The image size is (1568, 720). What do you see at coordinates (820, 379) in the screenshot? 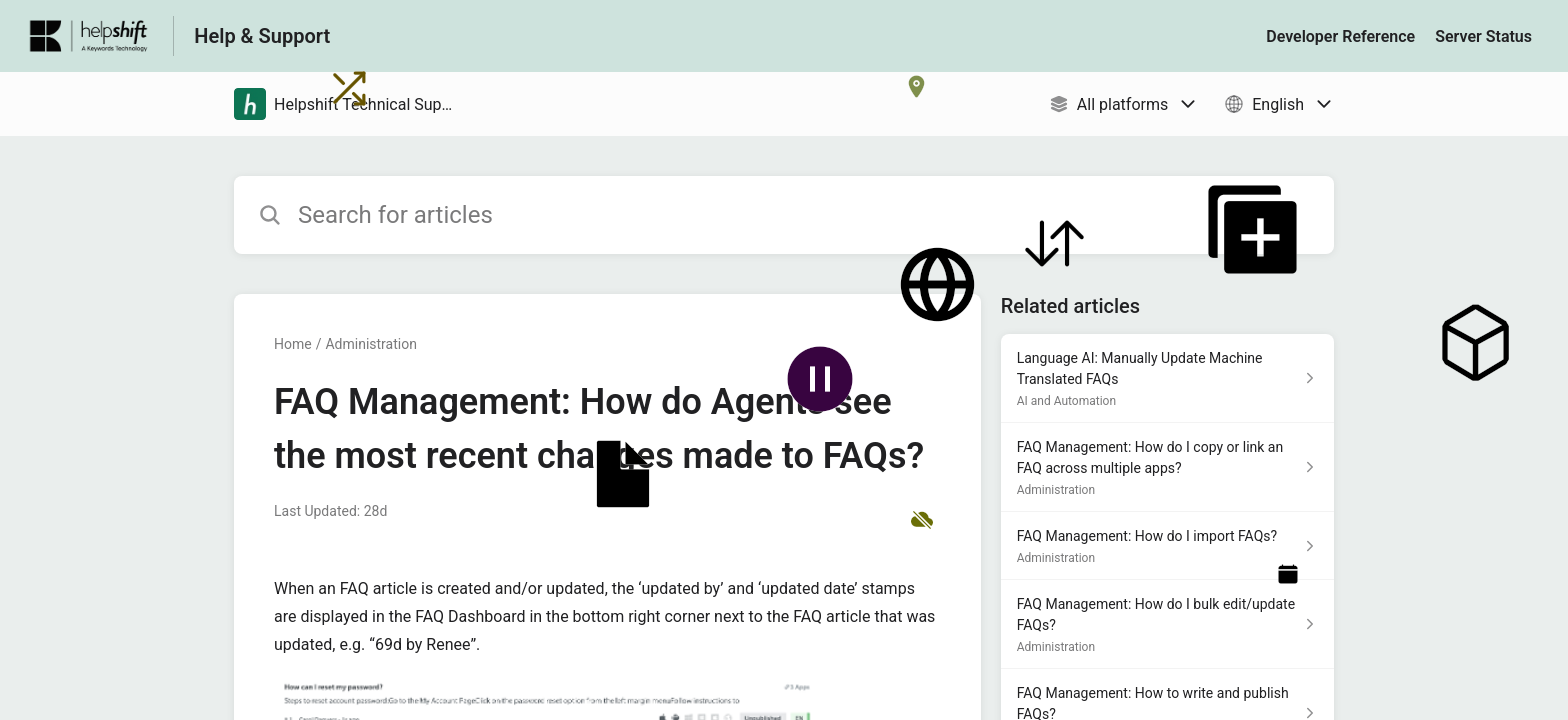
I see `pause media playback` at bounding box center [820, 379].